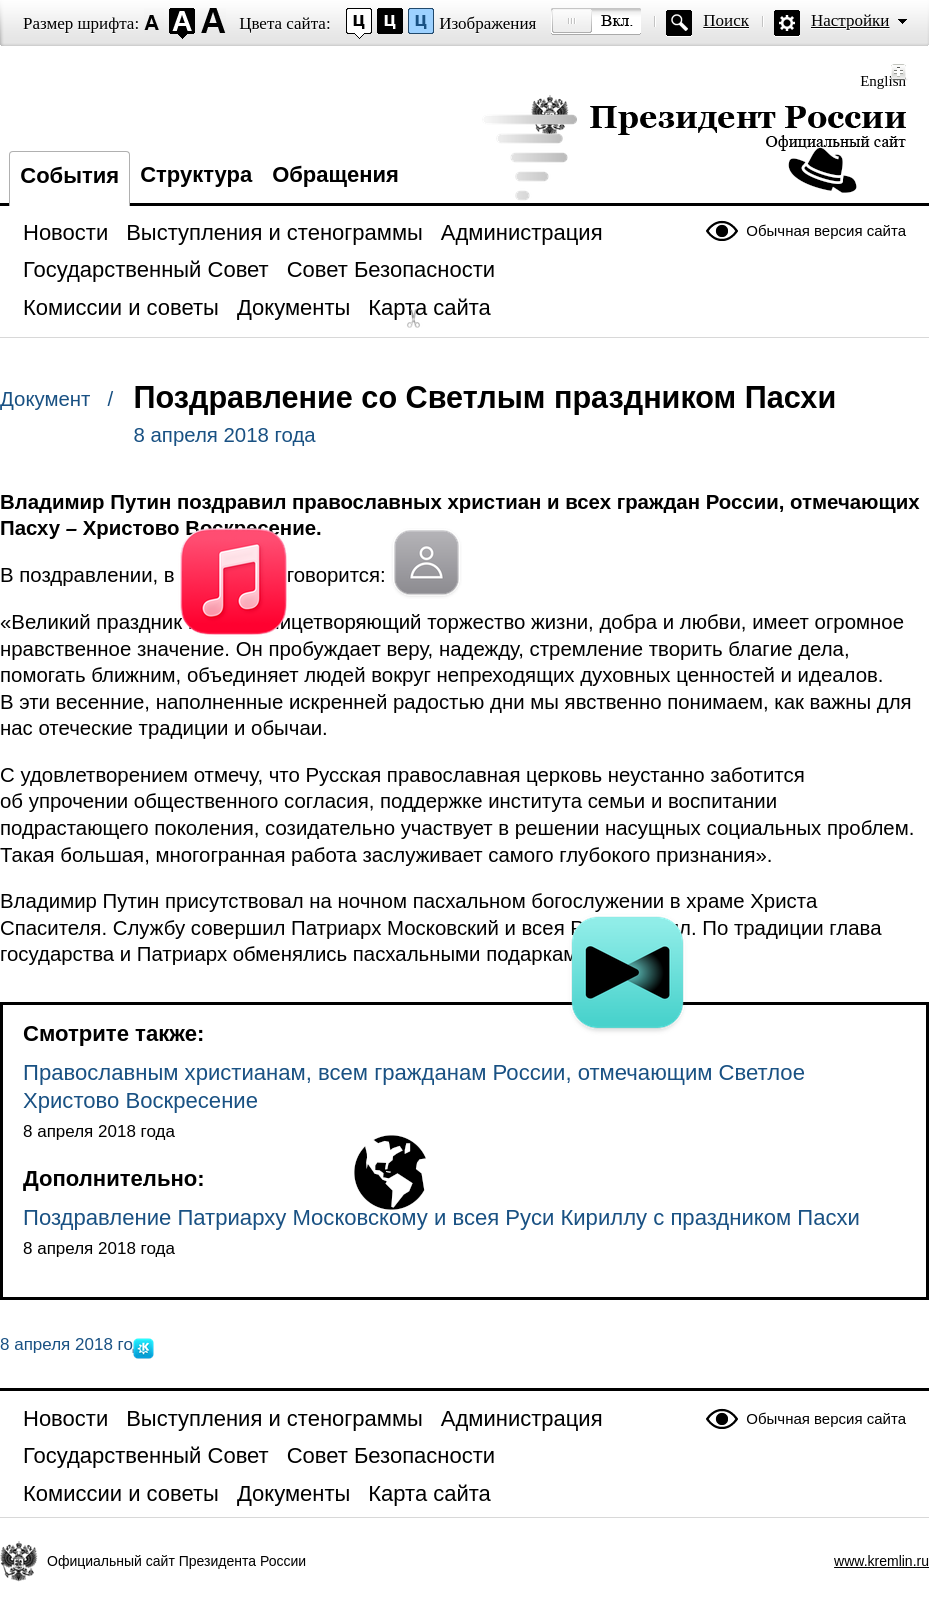 This screenshot has width=929, height=1604. I want to click on zoom in to enlarge content, so click(898, 71).